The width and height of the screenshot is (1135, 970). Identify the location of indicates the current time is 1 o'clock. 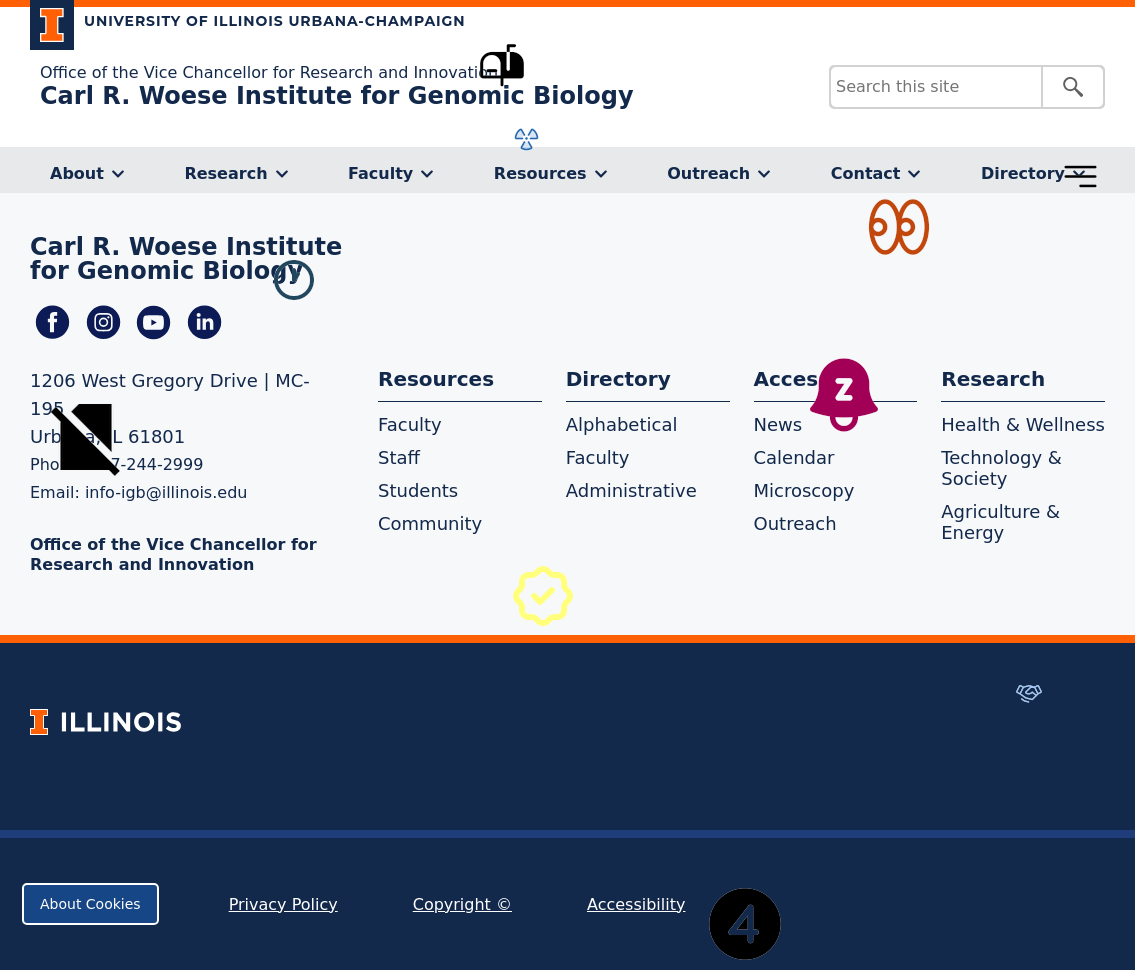
(294, 280).